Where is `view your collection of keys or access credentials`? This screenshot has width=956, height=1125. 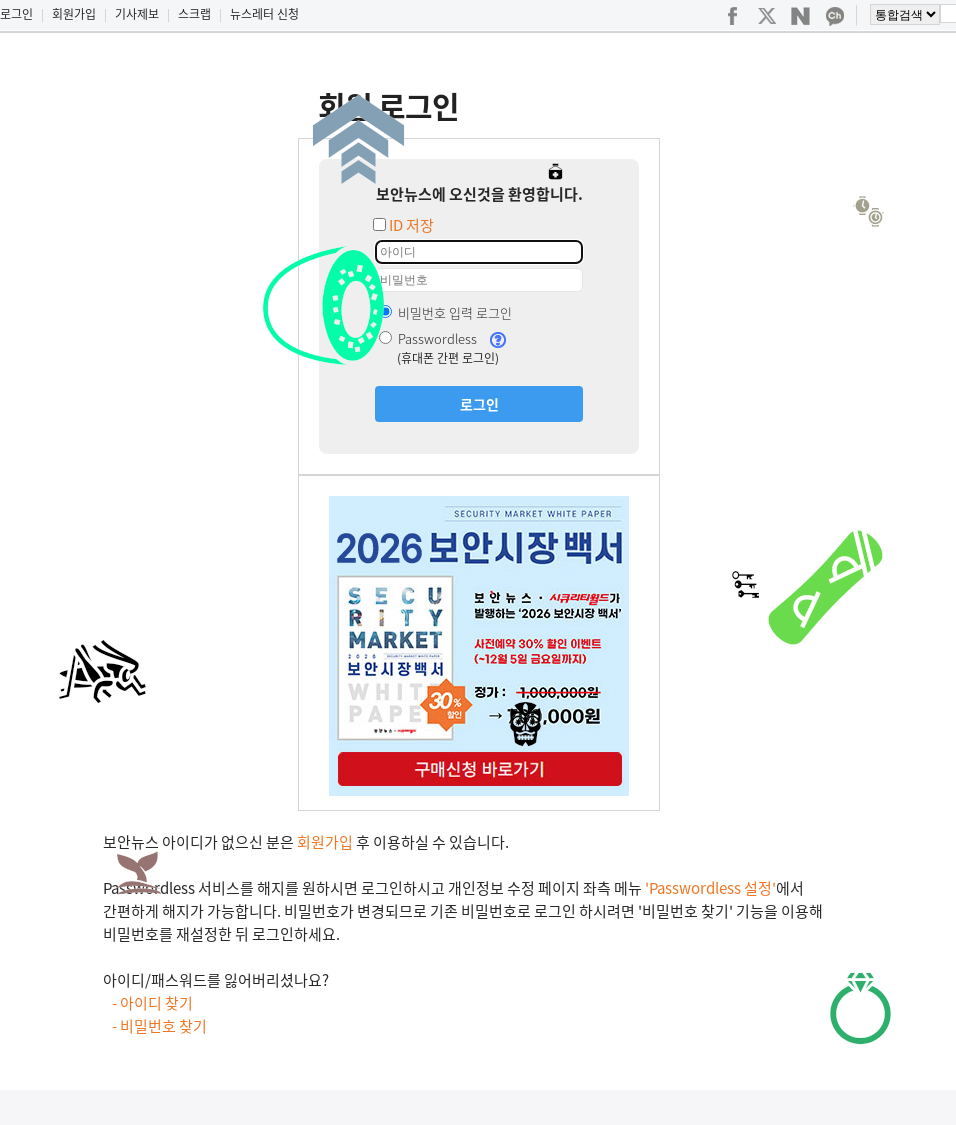 view your collection of keys or access credentials is located at coordinates (745, 584).